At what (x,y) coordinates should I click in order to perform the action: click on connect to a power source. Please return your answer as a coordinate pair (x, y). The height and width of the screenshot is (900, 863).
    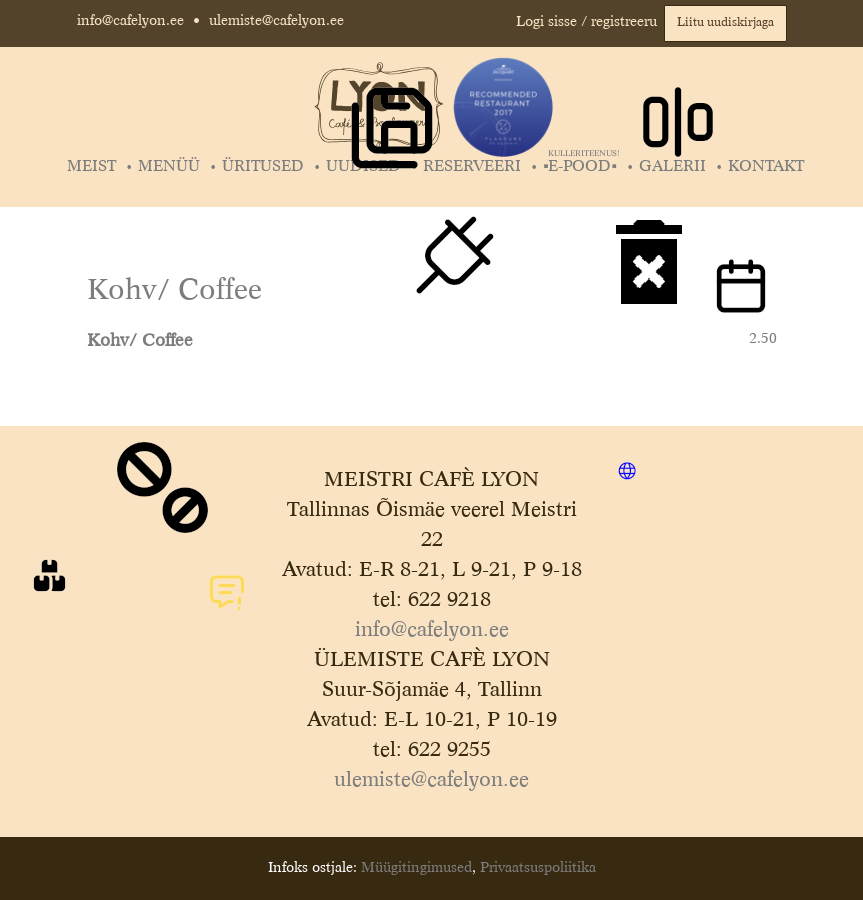
    Looking at the image, I should click on (453, 256).